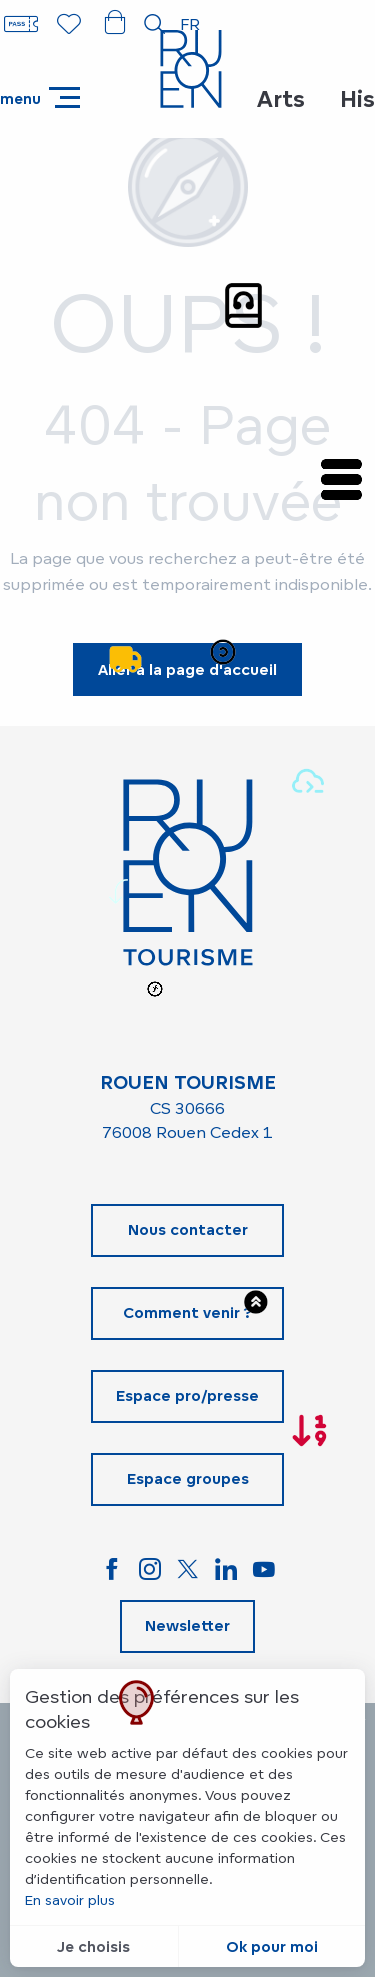 The width and height of the screenshot is (375, 1977). What do you see at coordinates (155, 989) in the screenshot?
I see `start a run or jogging activity` at bounding box center [155, 989].